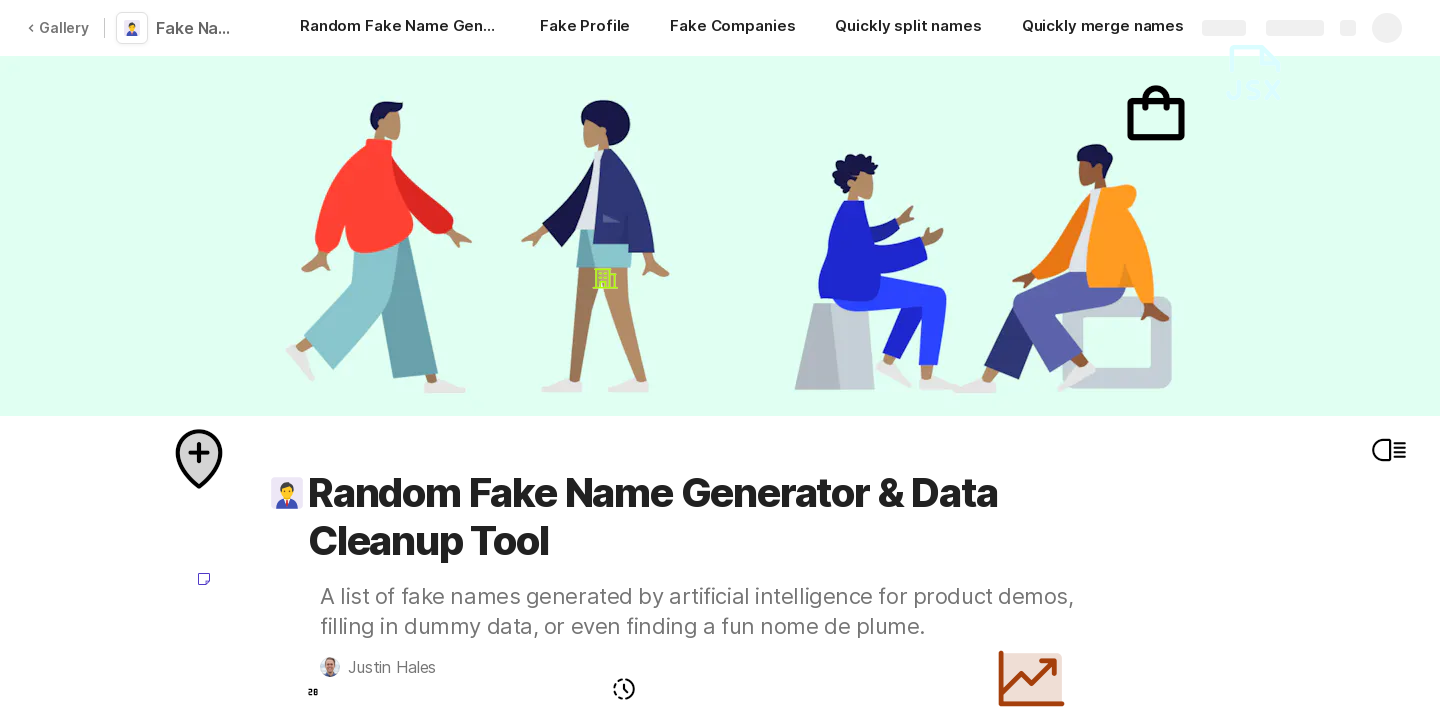  What do you see at coordinates (624, 689) in the screenshot?
I see `toggle viewing history on or off` at bounding box center [624, 689].